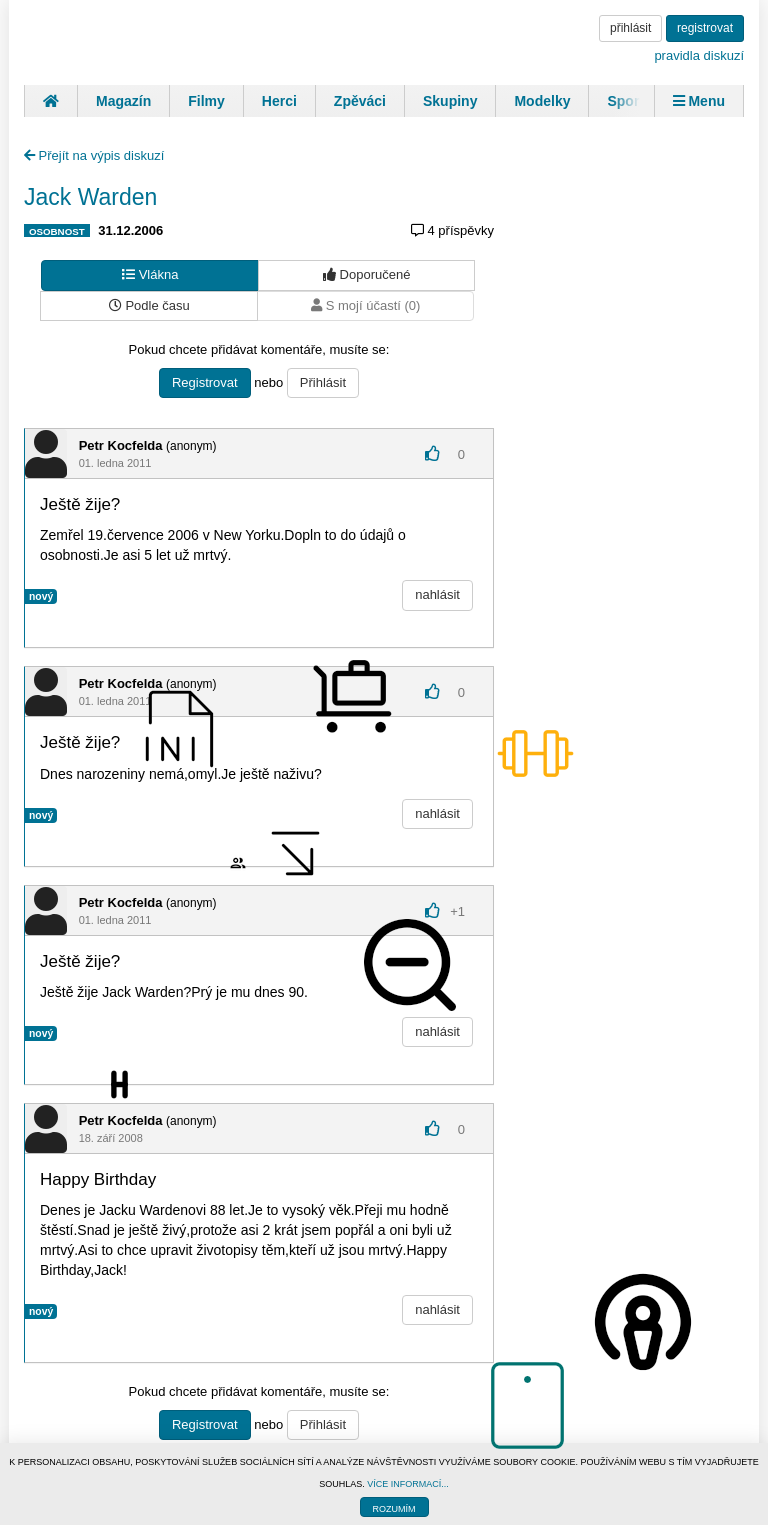 The width and height of the screenshot is (768, 1525). I want to click on access tablet camera settings, so click(527, 1405).